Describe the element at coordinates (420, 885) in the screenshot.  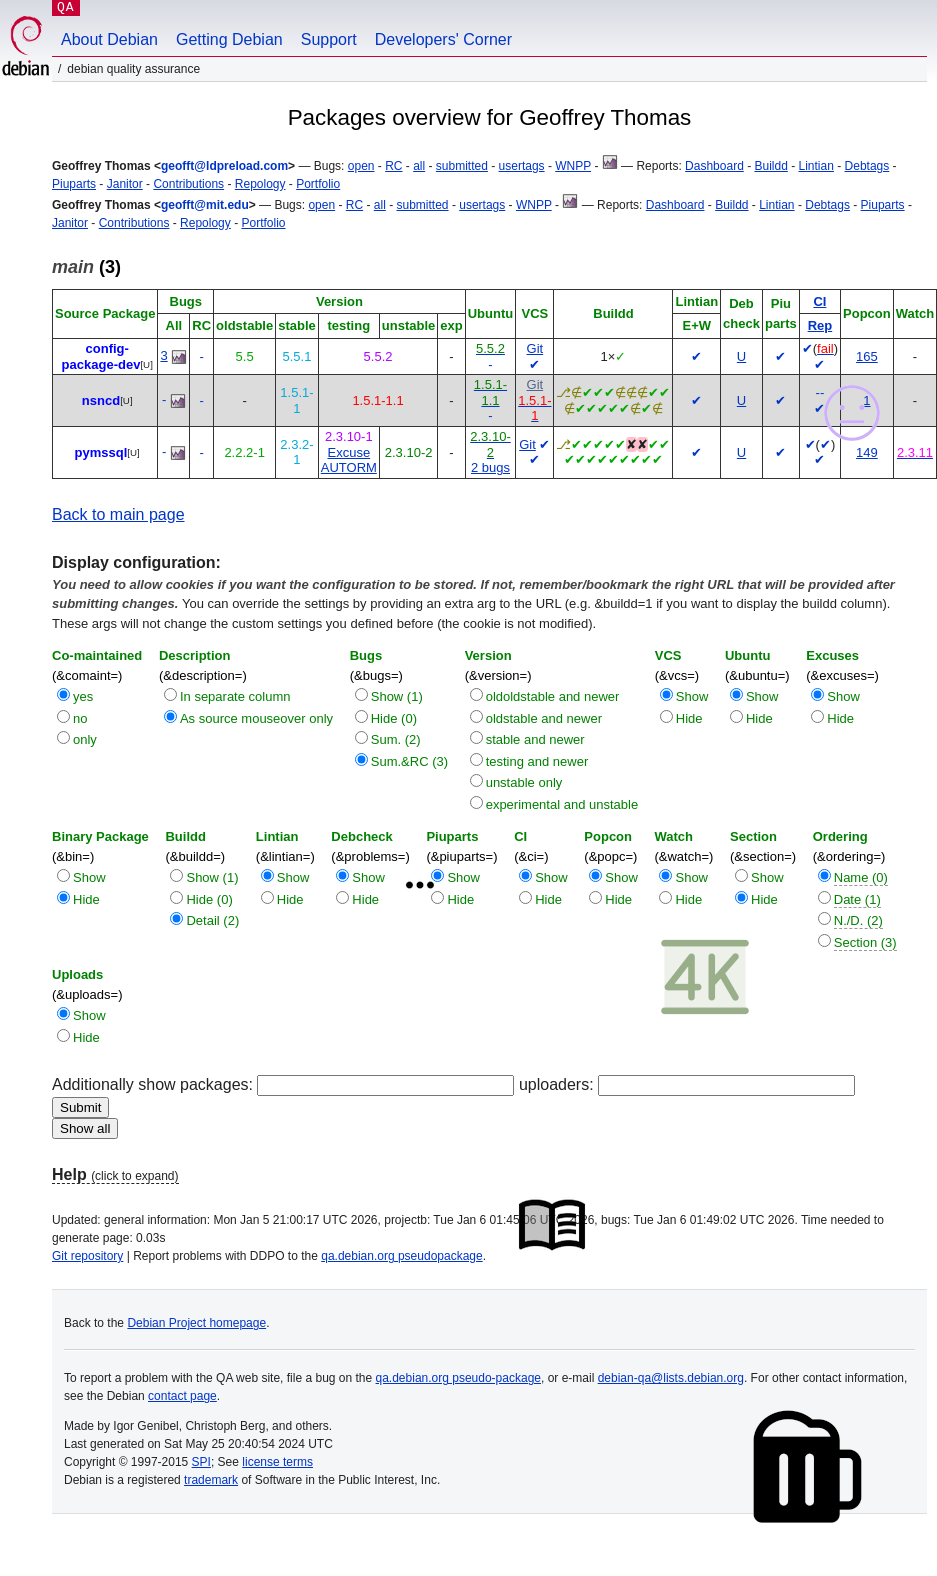
I see `access additional options or actions` at that location.